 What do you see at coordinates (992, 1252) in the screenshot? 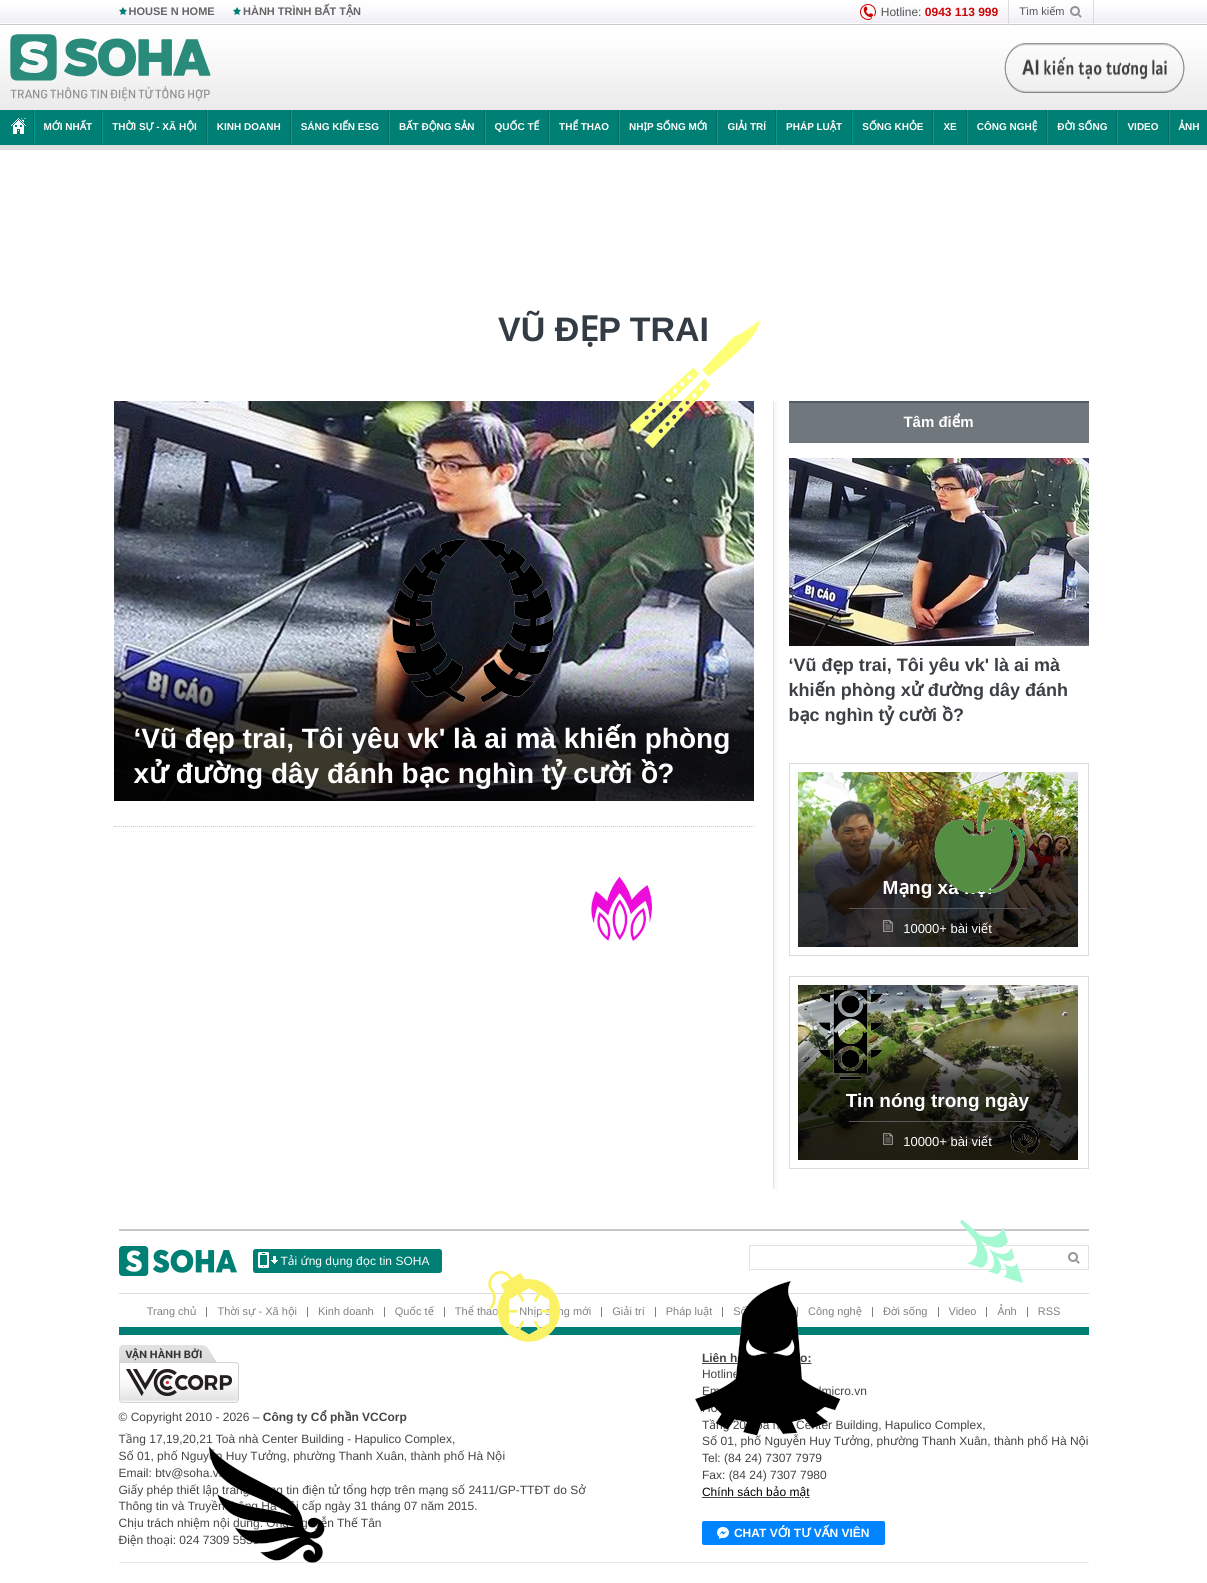
I see `launch projectile weapon in game` at bounding box center [992, 1252].